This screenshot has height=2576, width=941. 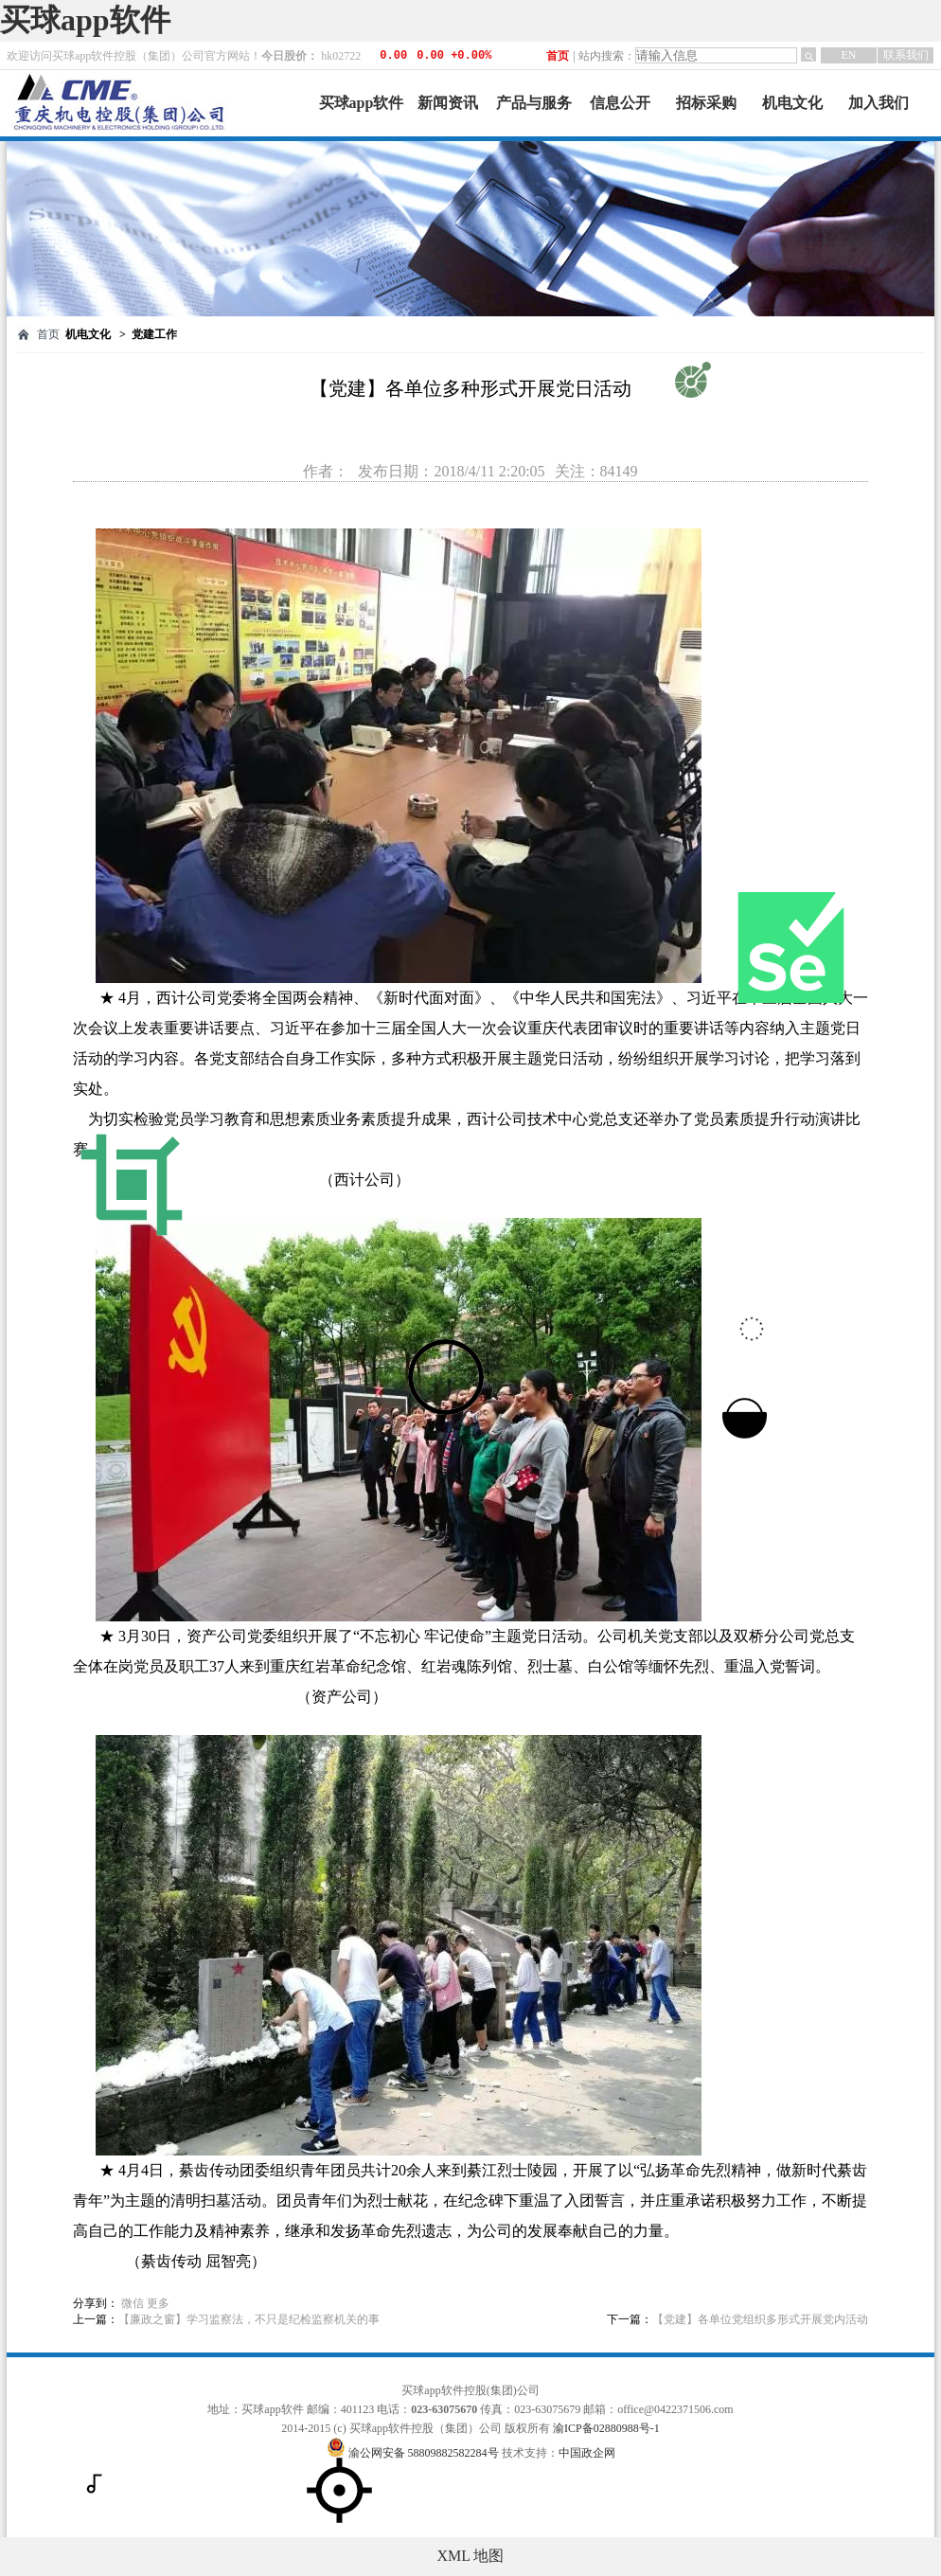 What do you see at coordinates (752, 1329) in the screenshot?
I see `indicates EU-related content or services` at bounding box center [752, 1329].